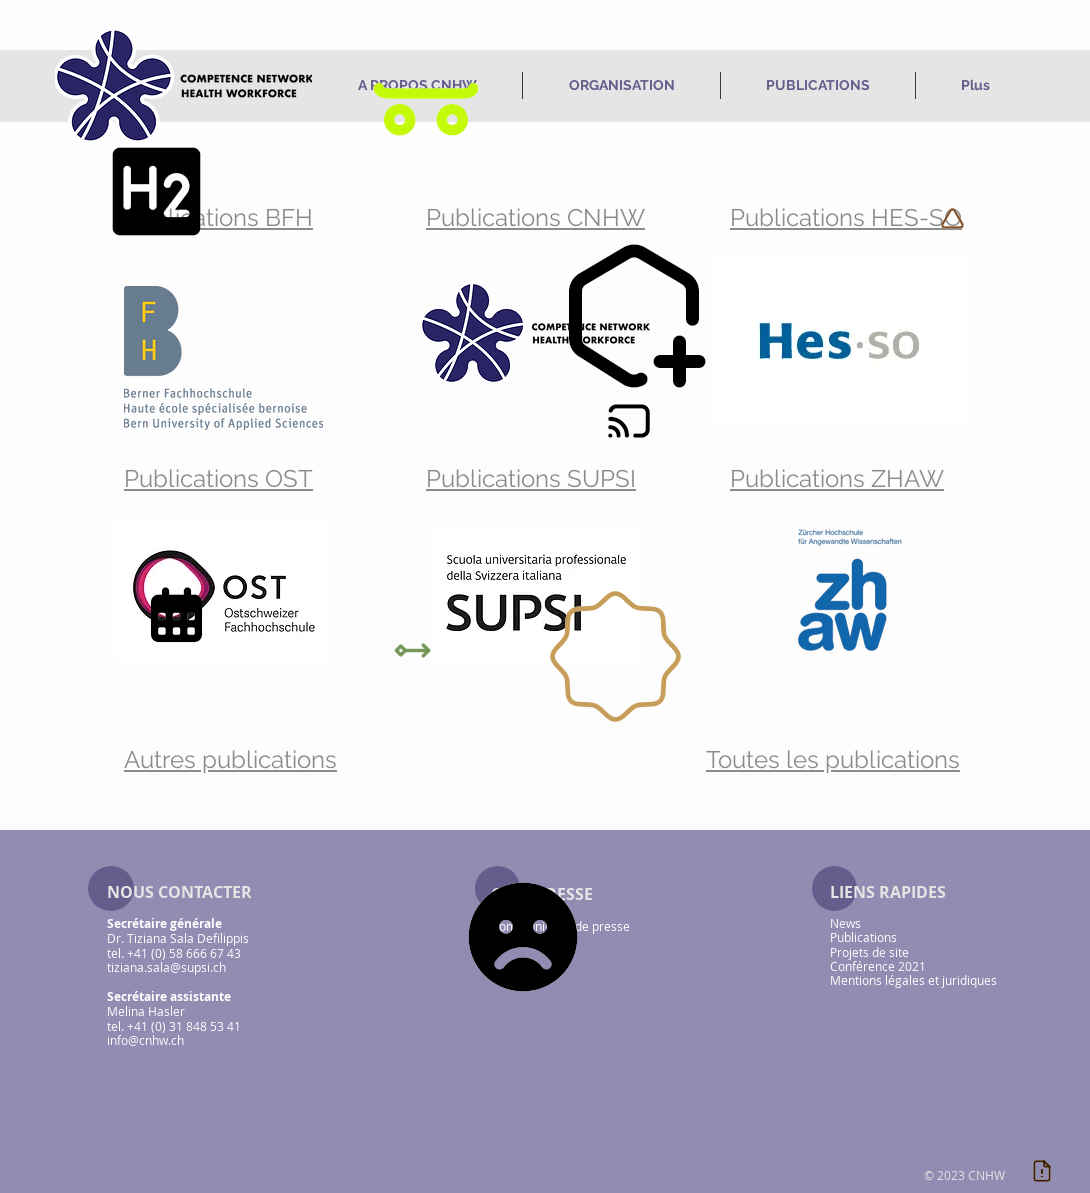 The height and width of the screenshot is (1193, 1090). Describe the element at coordinates (156, 191) in the screenshot. I see `format text as heading level 2` at that location.